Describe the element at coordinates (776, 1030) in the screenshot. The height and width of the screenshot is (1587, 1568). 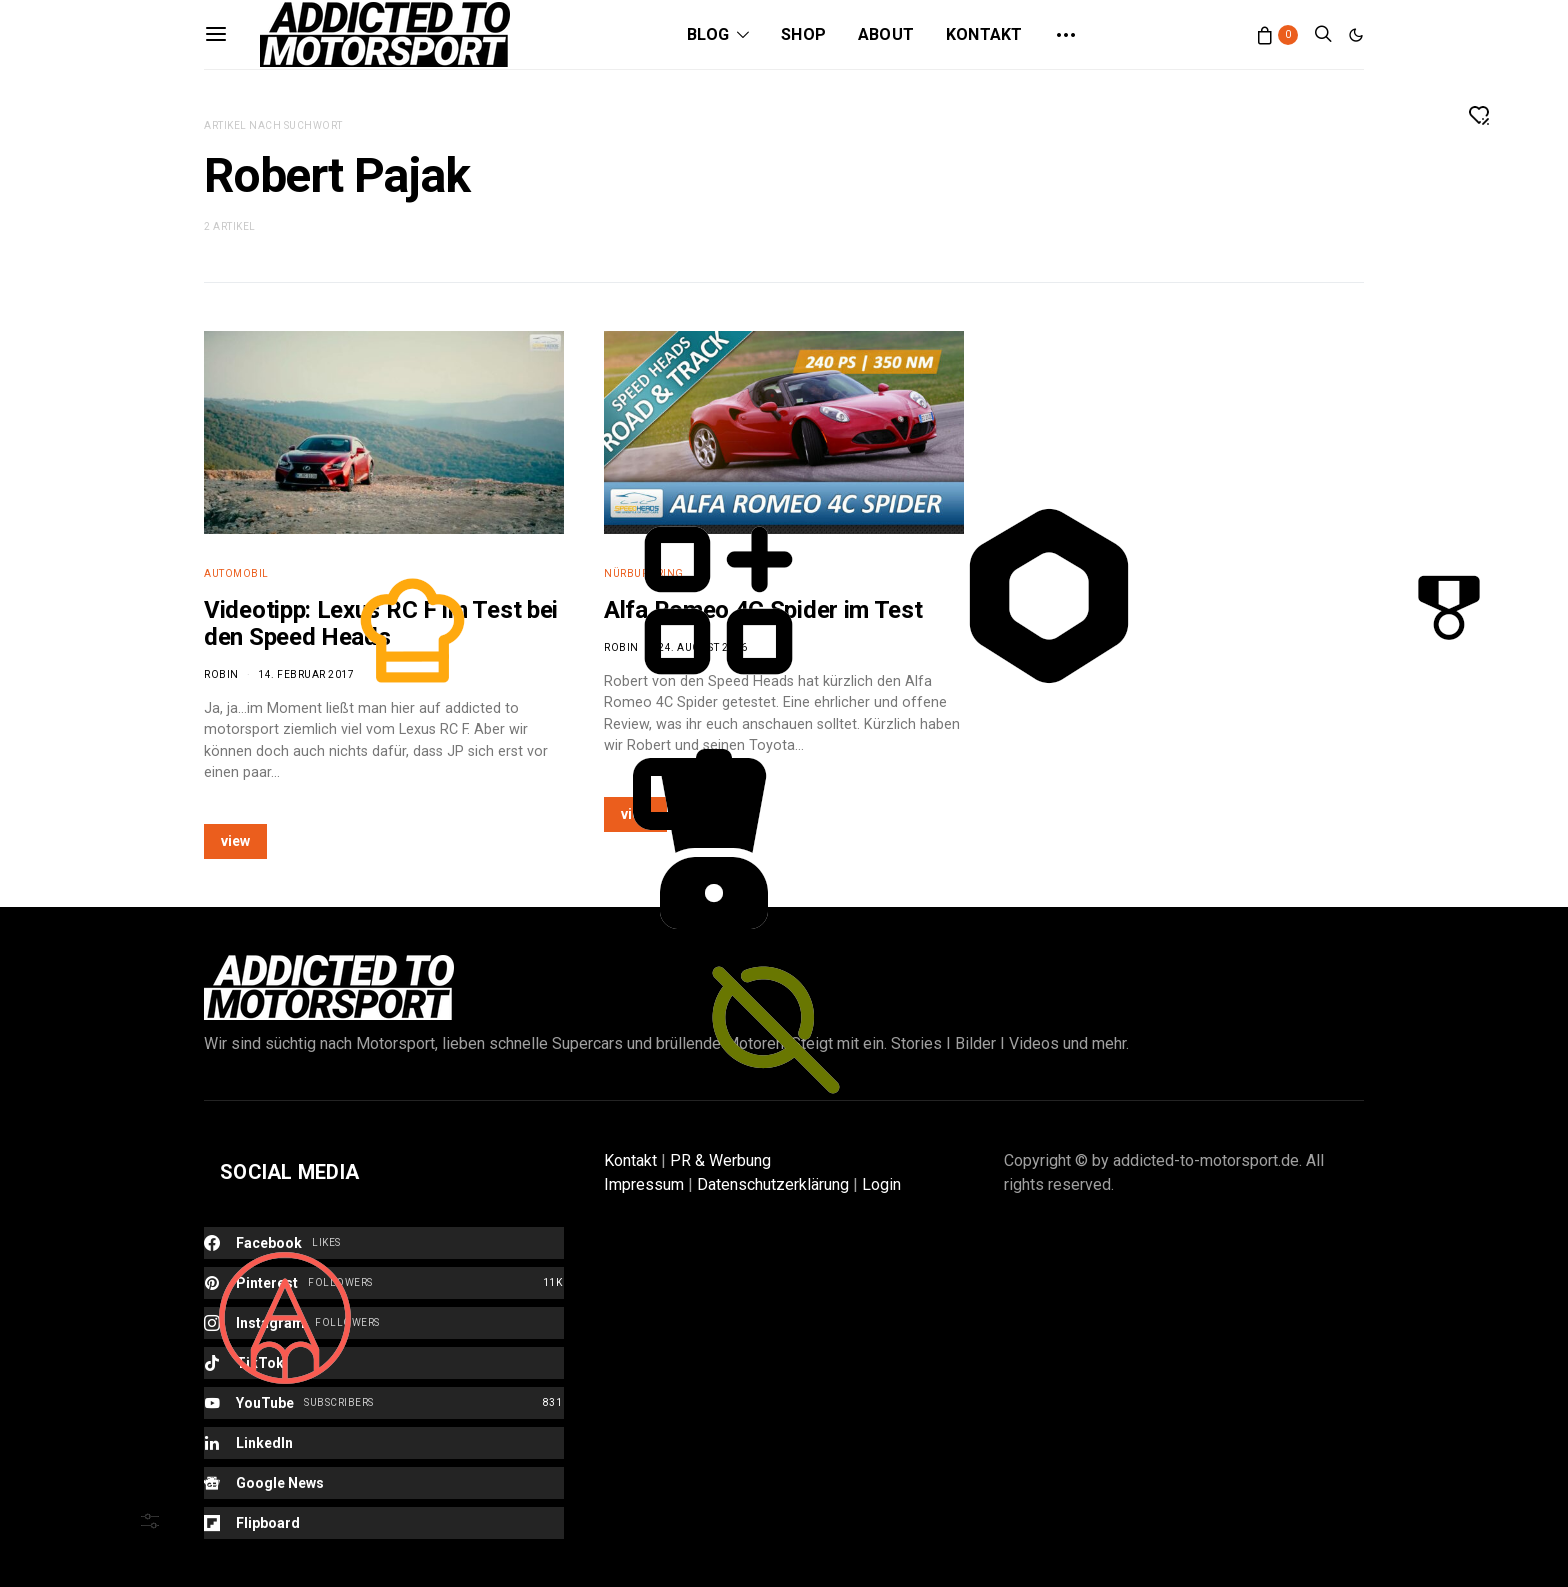
I see `search functionality is disabled` at that location.